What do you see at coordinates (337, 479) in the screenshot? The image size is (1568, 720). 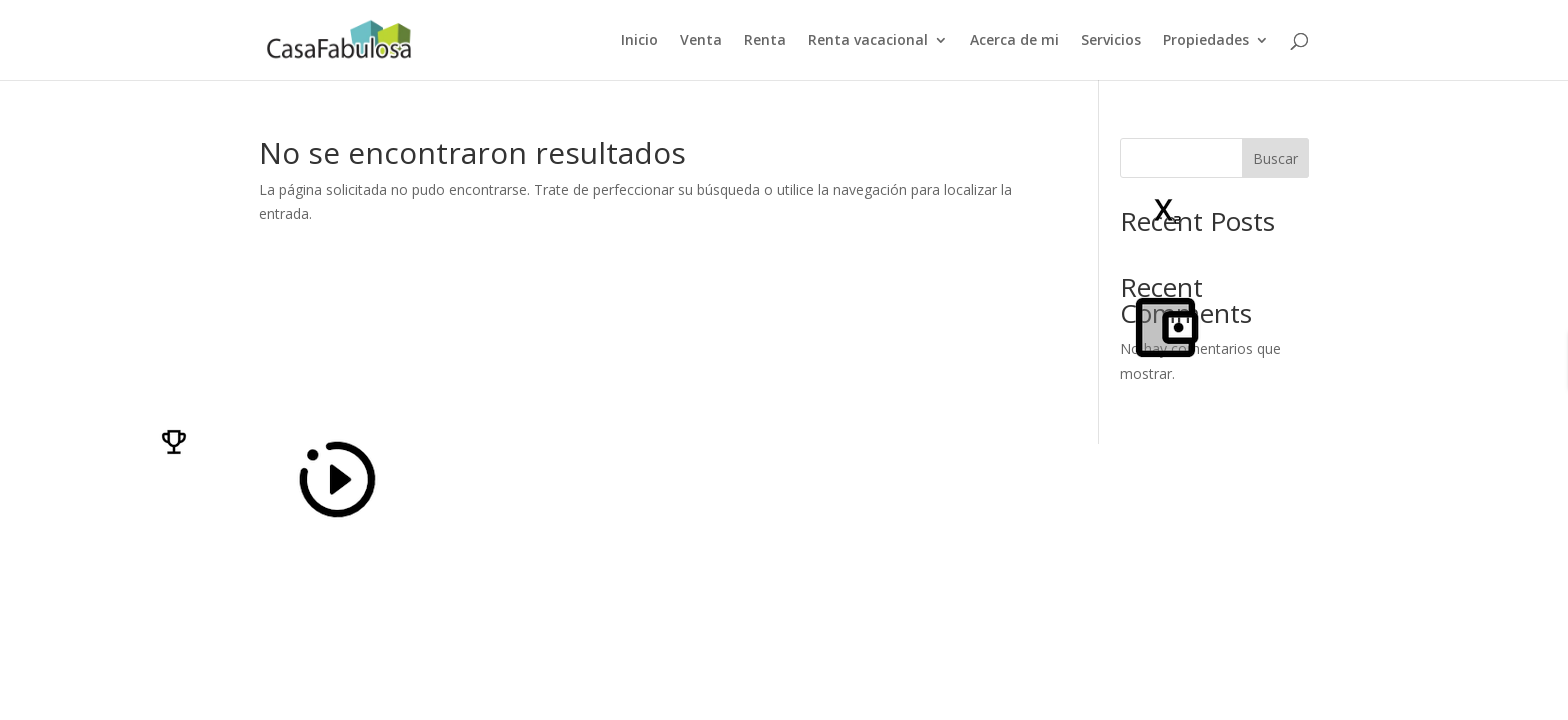 I see `enable motion photos capture` at bounding box center [337, 479].